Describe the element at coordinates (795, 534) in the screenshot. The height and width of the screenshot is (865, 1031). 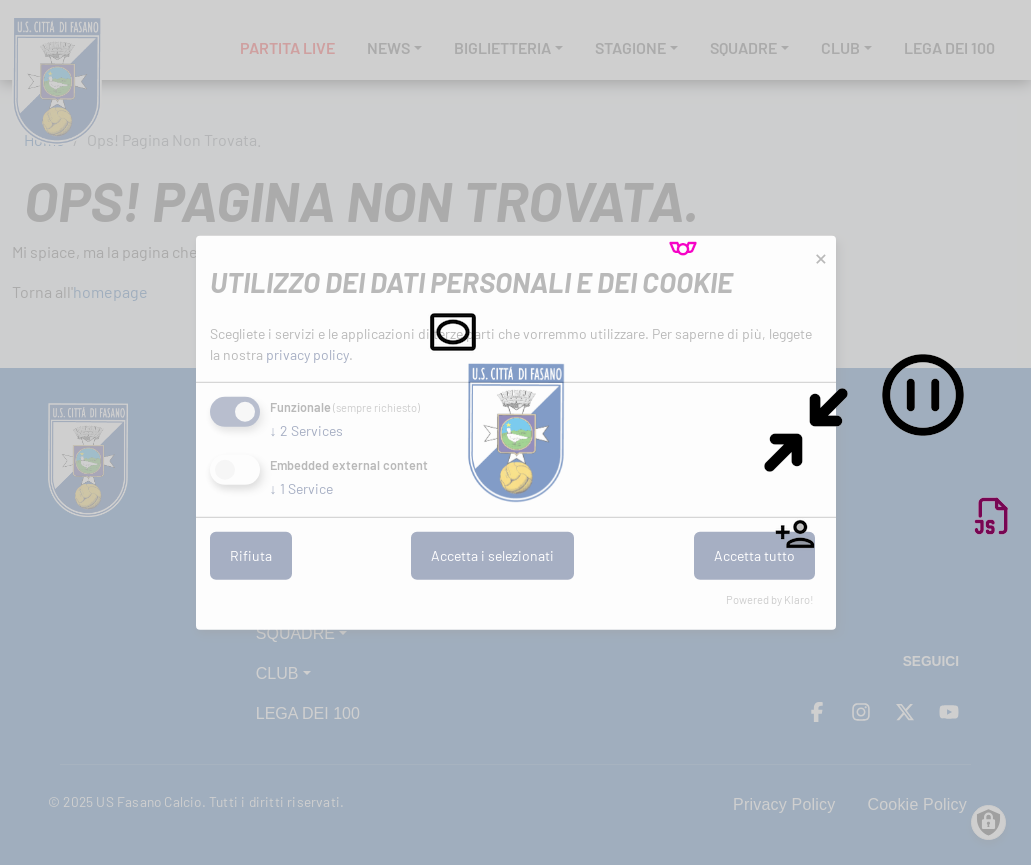
I see `add a new contact` at that location.